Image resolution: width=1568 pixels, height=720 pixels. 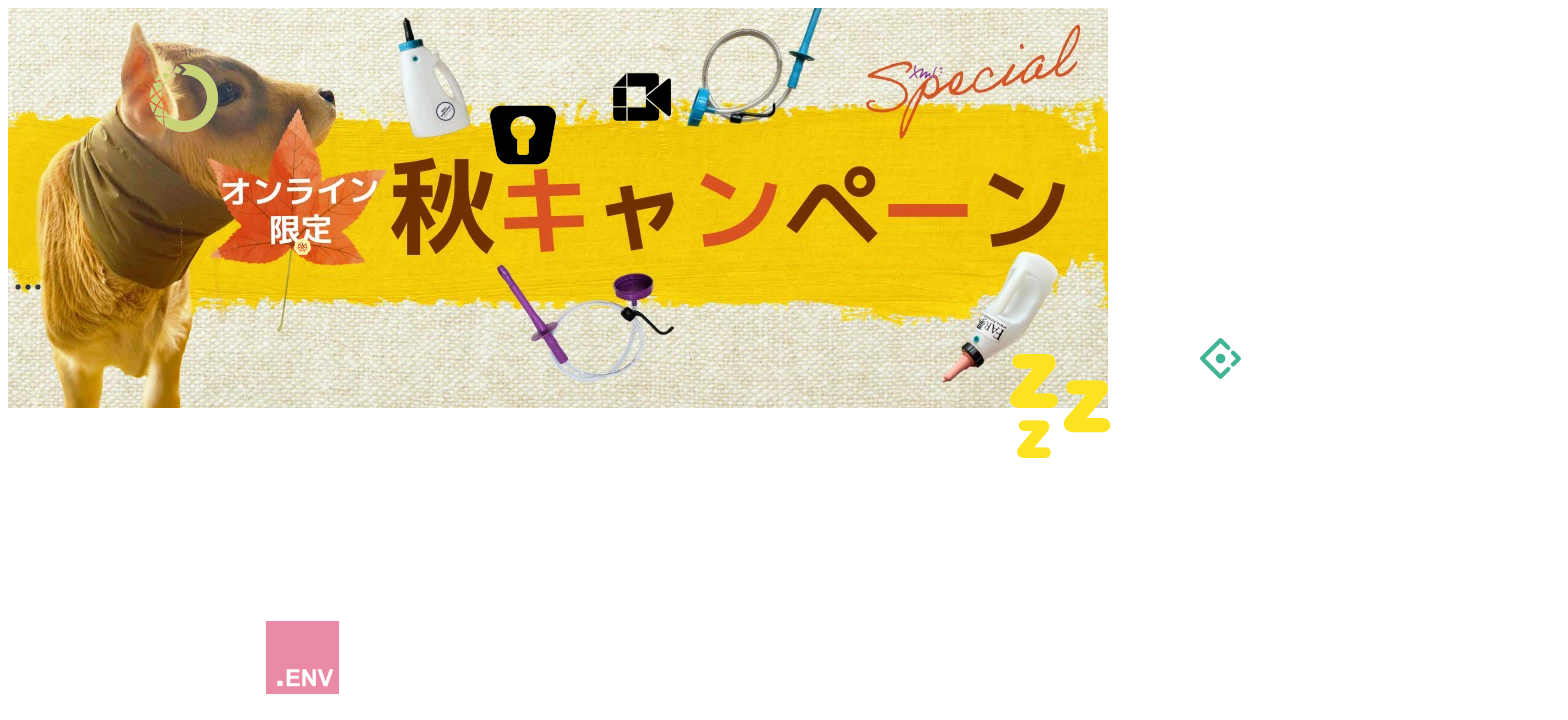 What do you see at coordinates (28, 287) in the screenshot?
I see `access more options or actions` at bounding box center [28, 287].